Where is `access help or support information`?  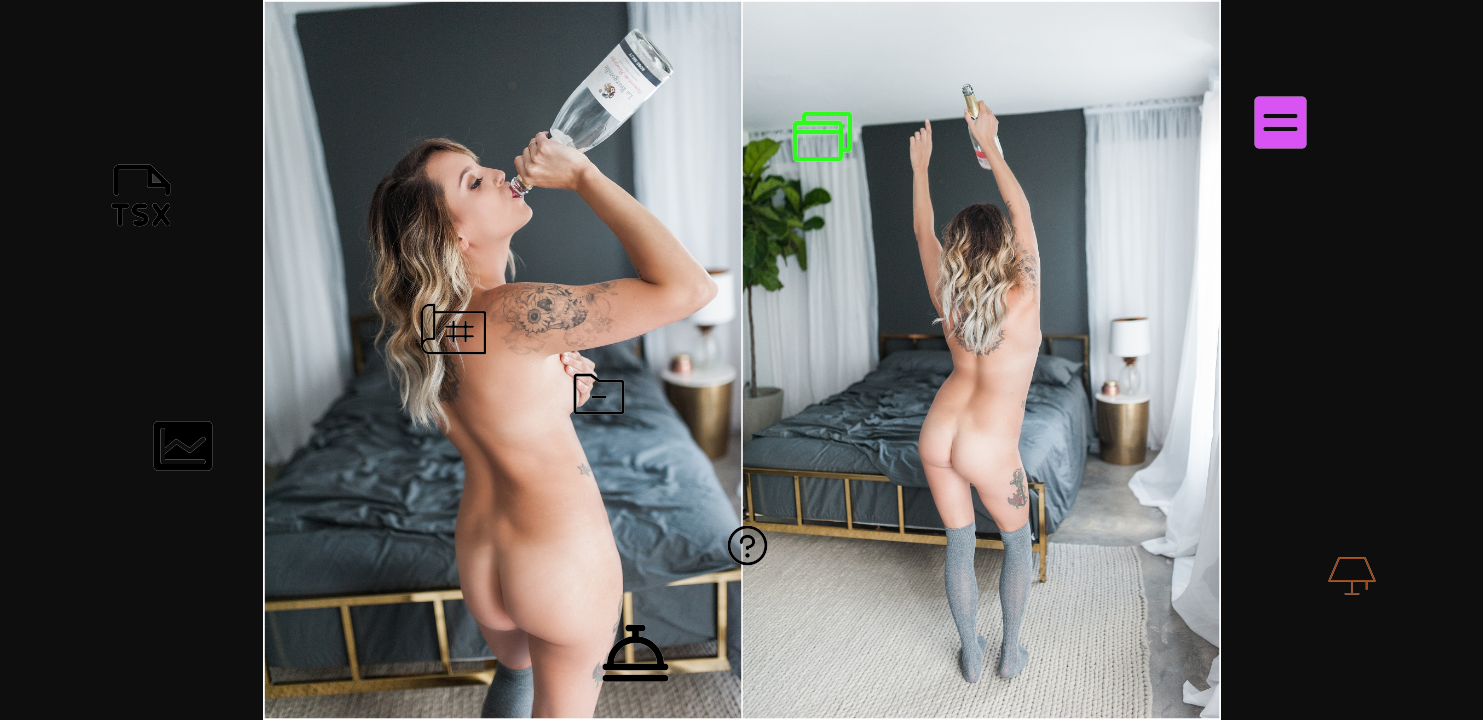
access help or support information is located at coordinates (747, 545).